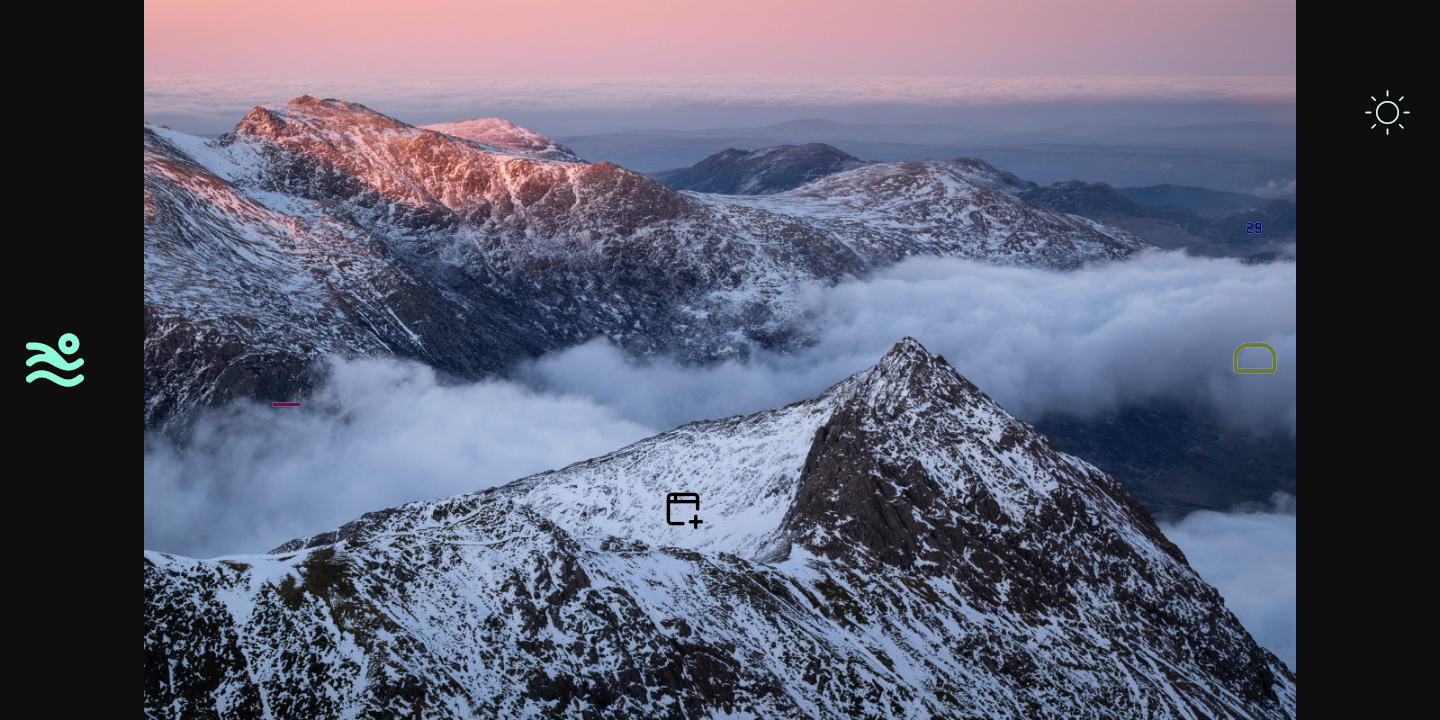  I want to click on remove an item from a list or cart, so click(286, 404).